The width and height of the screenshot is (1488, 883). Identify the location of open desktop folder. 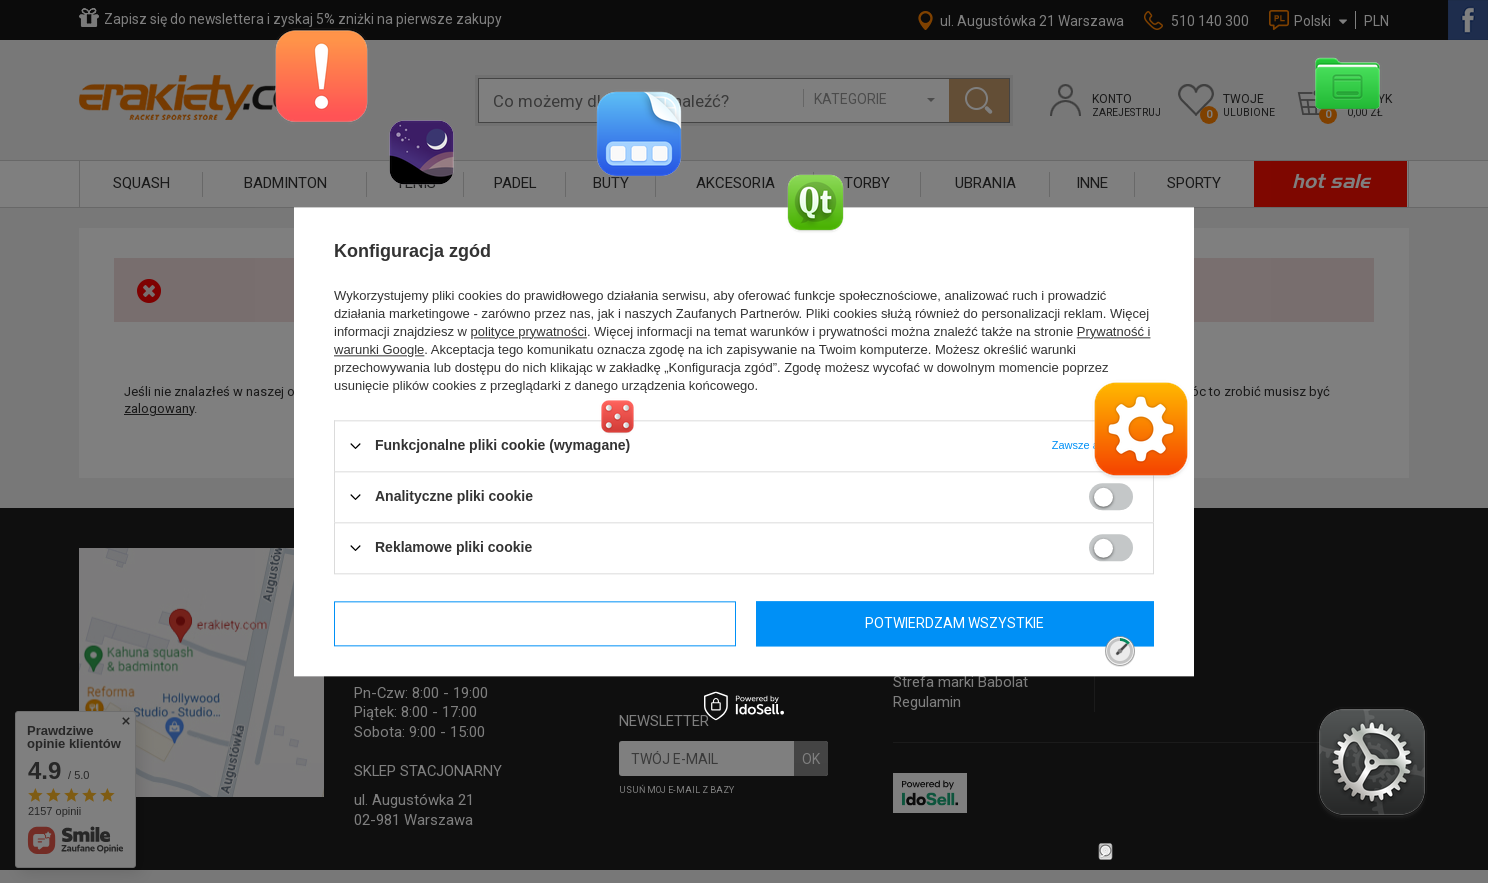
(1347, 83).